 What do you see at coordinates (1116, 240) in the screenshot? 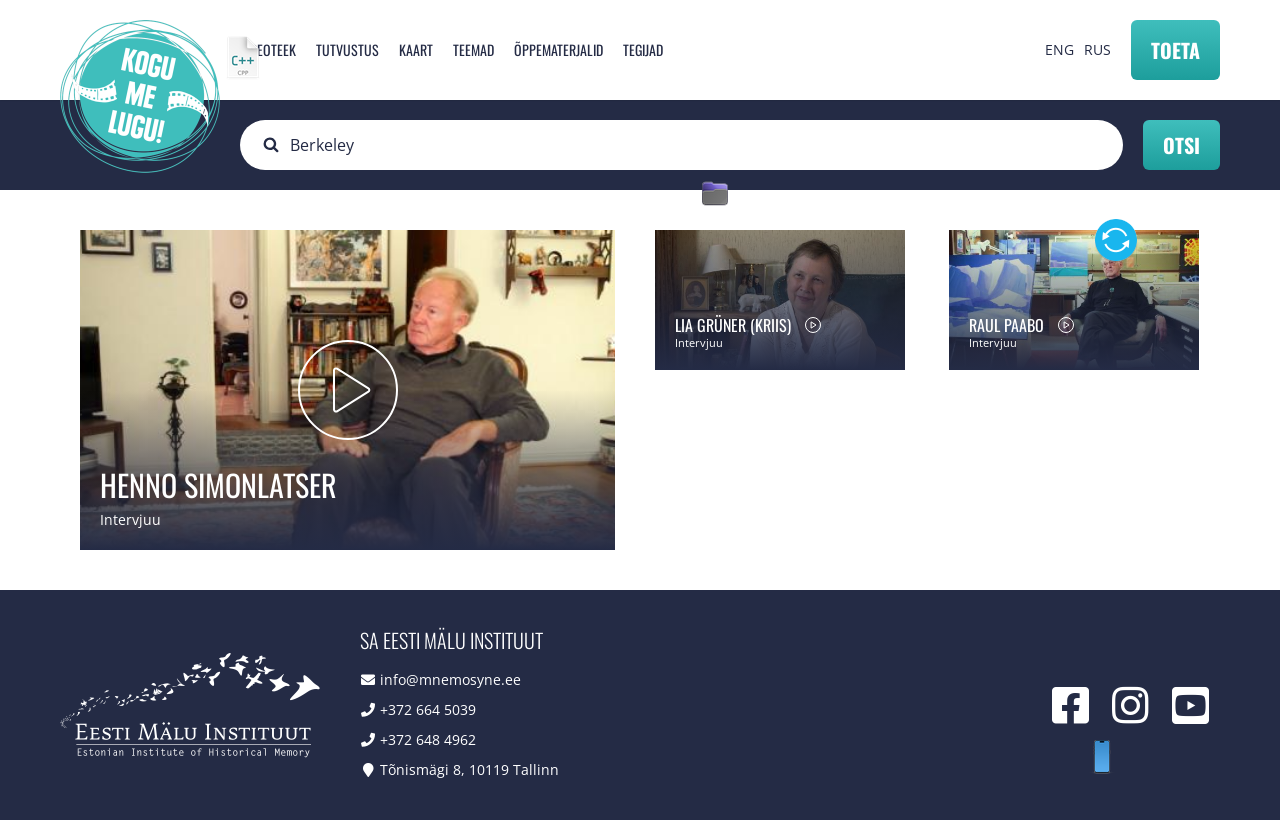
I see `dropbox is currently syncing files` at bounding box center [1116, 240].